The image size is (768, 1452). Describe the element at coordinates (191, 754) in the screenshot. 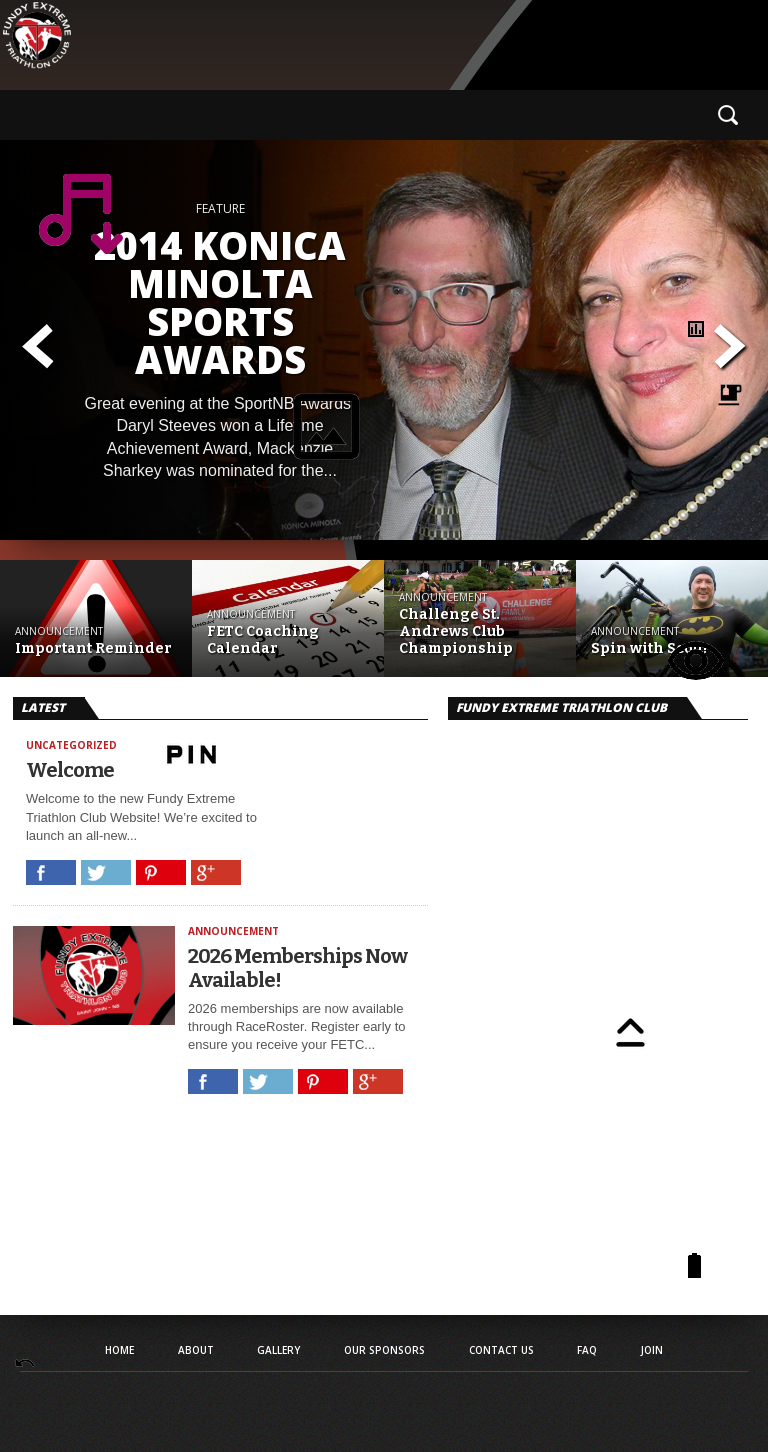

I see `enter PIN code for parental controls` at that location.